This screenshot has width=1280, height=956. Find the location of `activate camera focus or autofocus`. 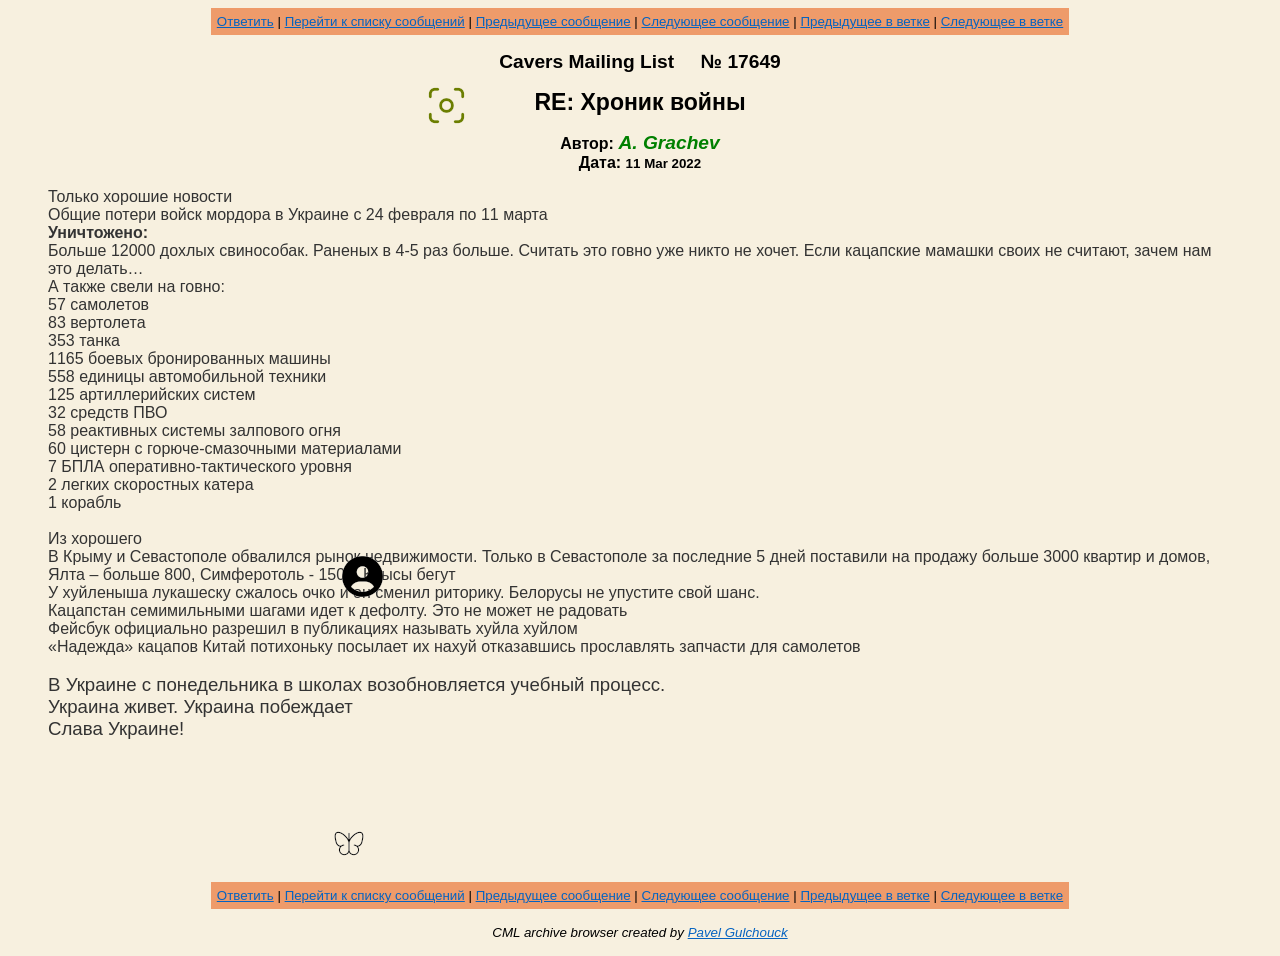

activate camera focus or autofocus is located at coordinates (446, 105).